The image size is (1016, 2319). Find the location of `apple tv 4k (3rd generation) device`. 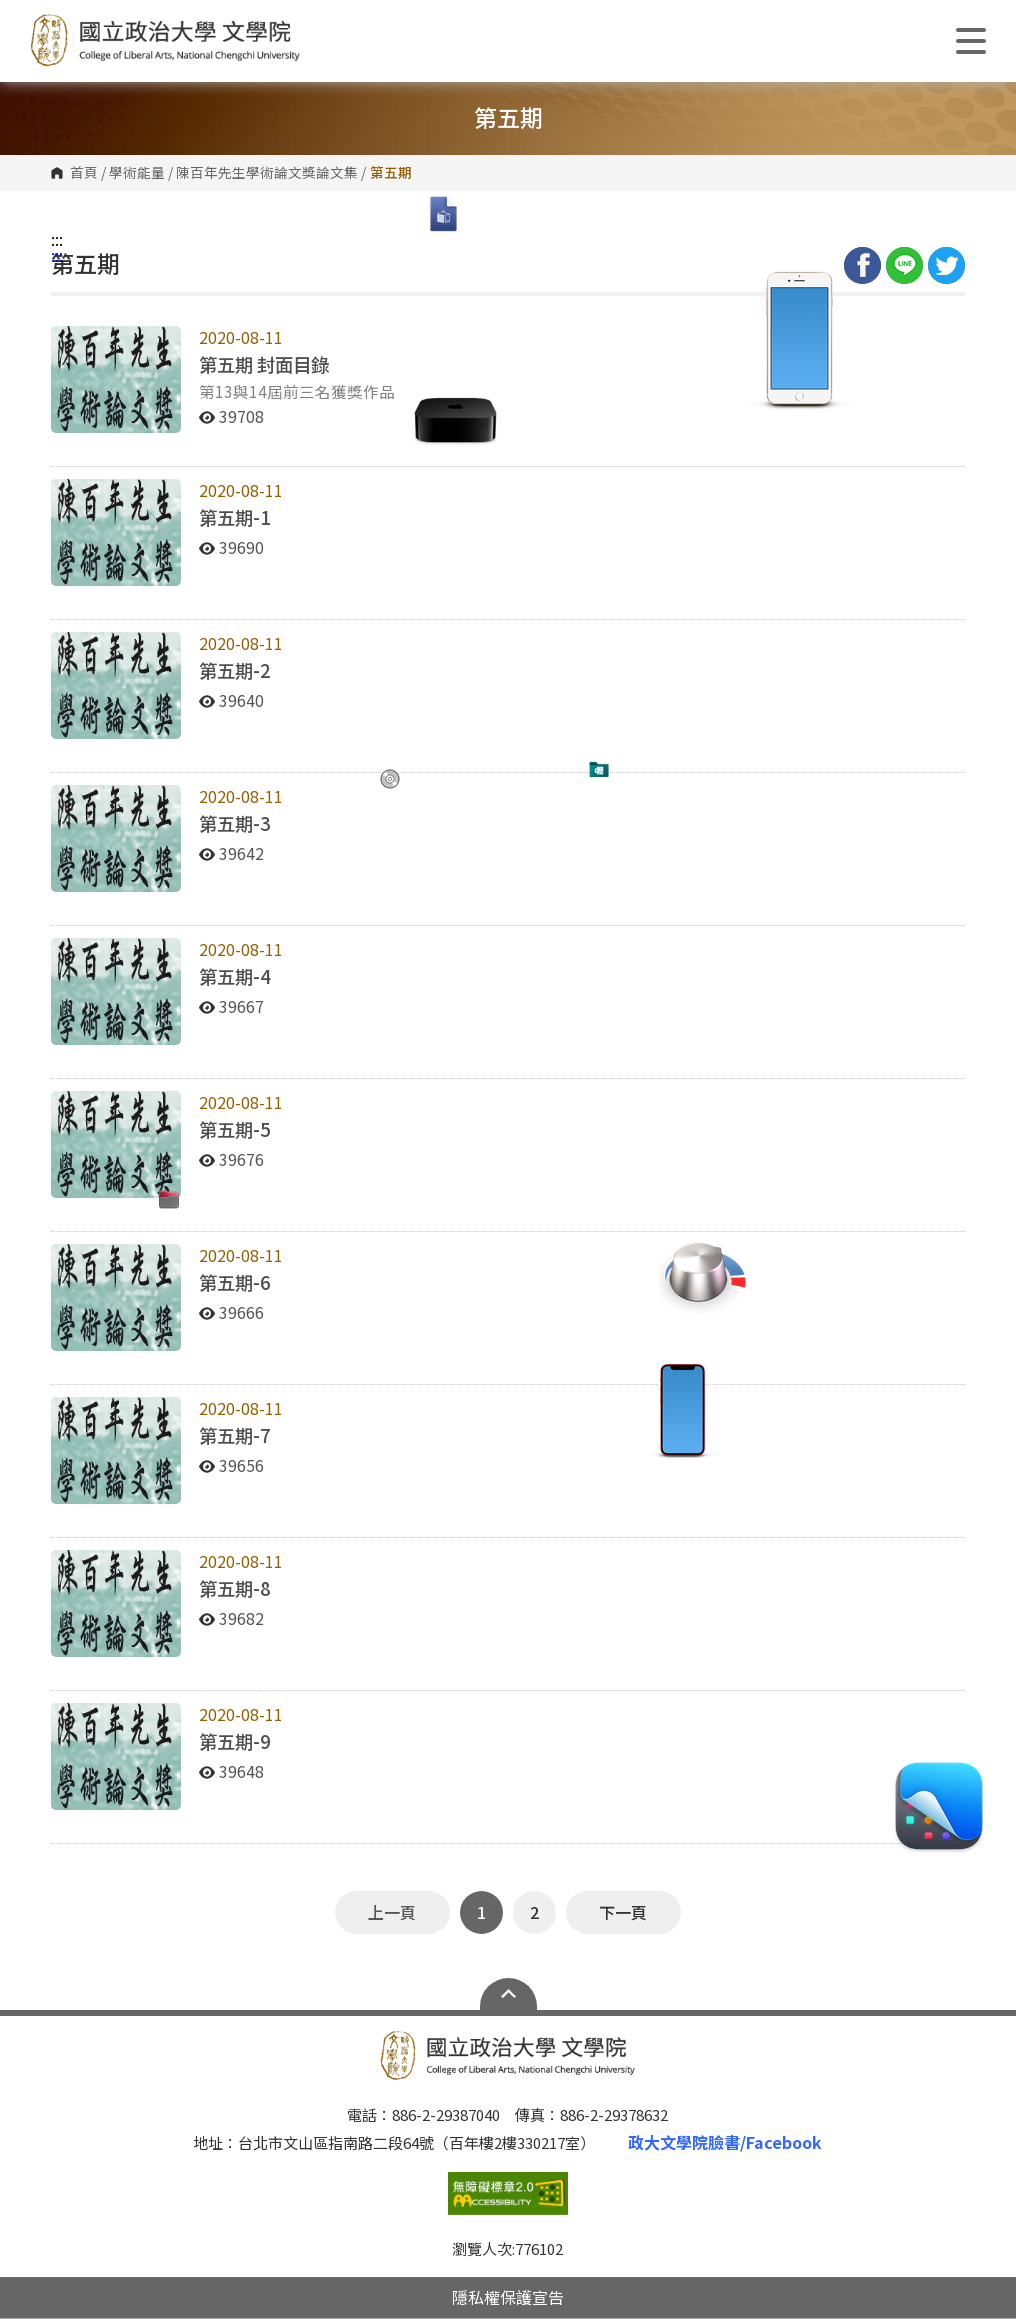

apple tv 4k (3rd generation) device is located at coordinates (455, 408).